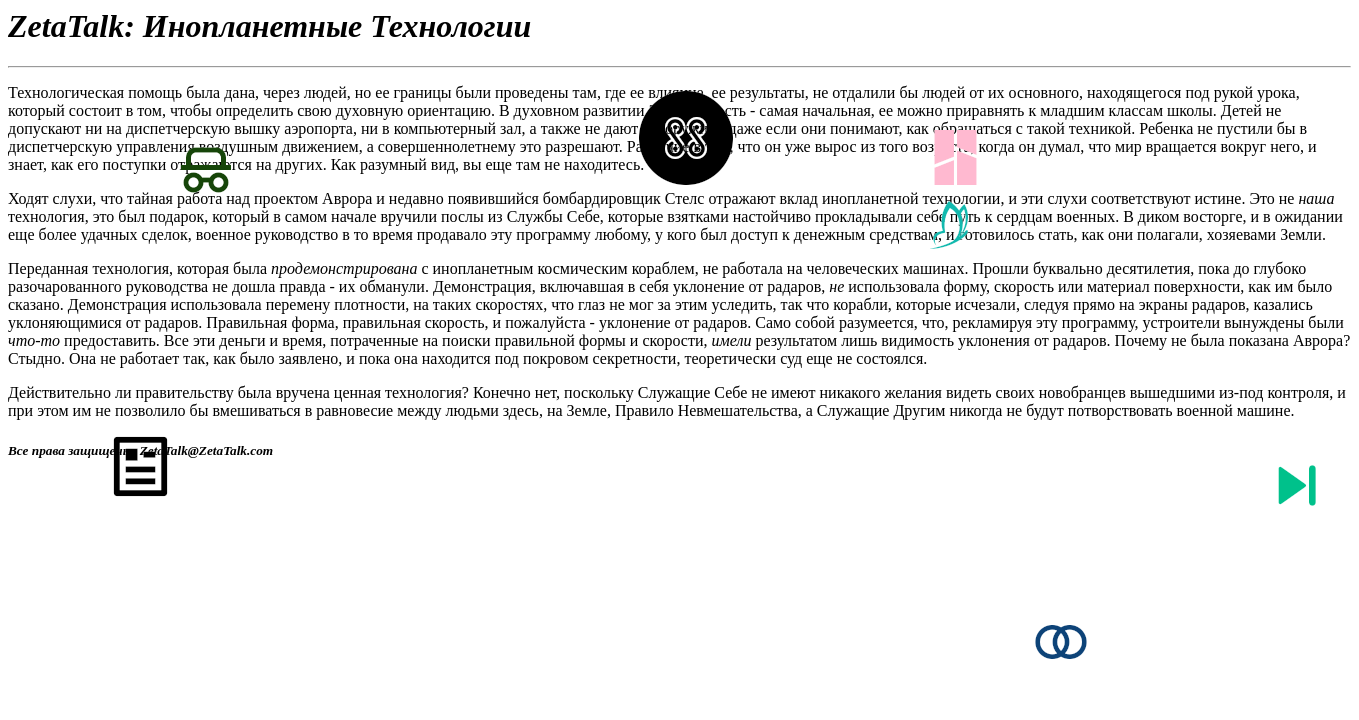 This screenshot has width=1359, height=720. Describe the element at coordinates (140, 466) in the screenshot. I see `view article or news content` at that location.